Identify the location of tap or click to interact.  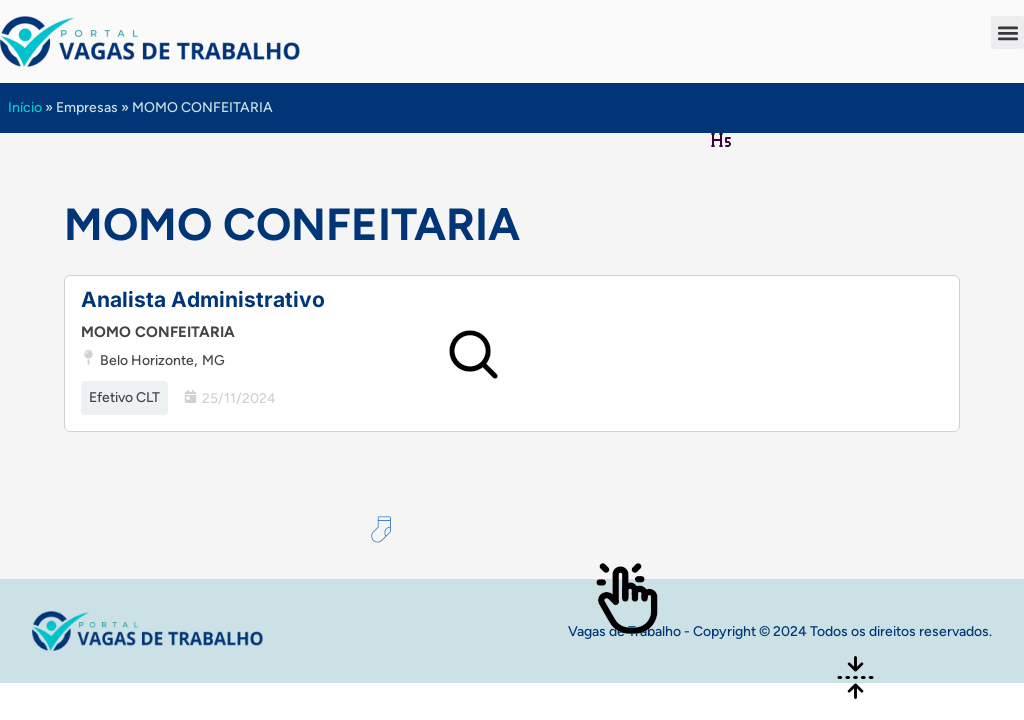
(628, 598).